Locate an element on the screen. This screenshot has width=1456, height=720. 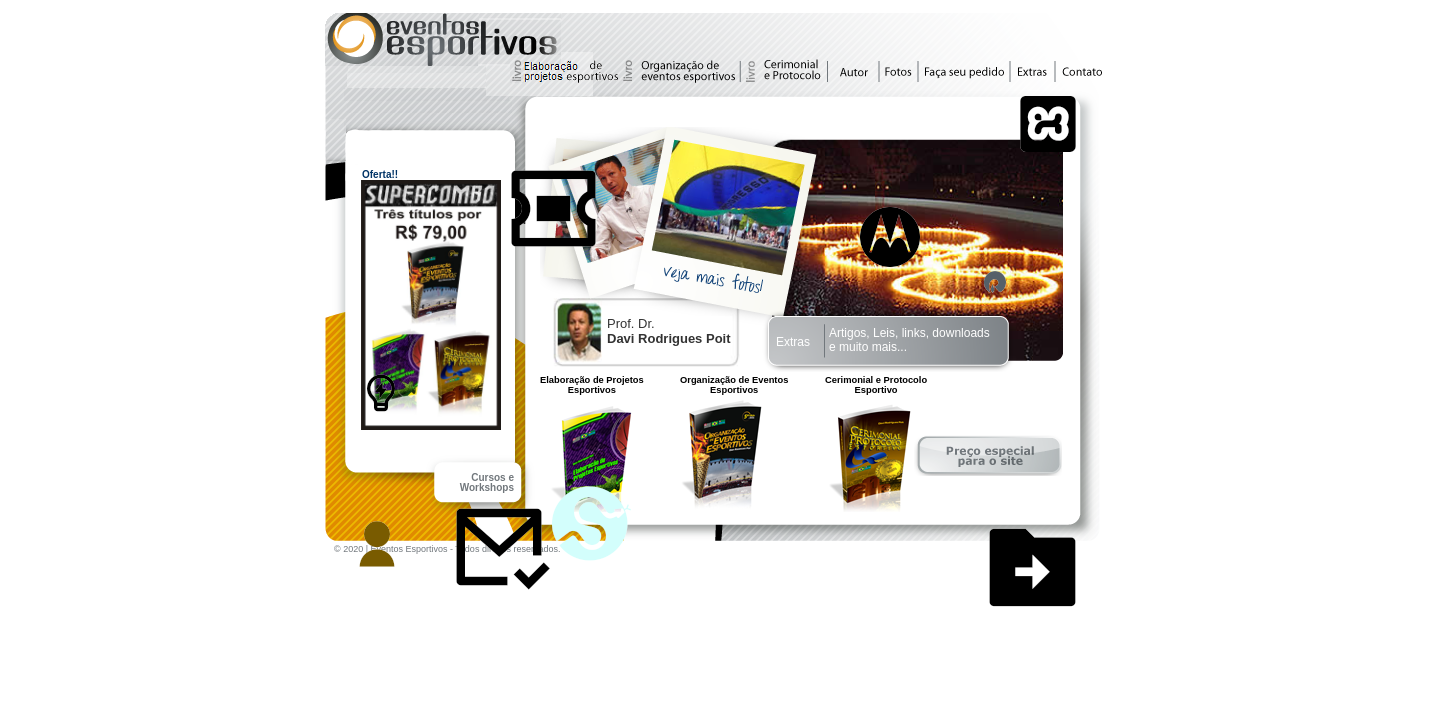
email successfully sent or delivered is located at coordinates (499, 547).